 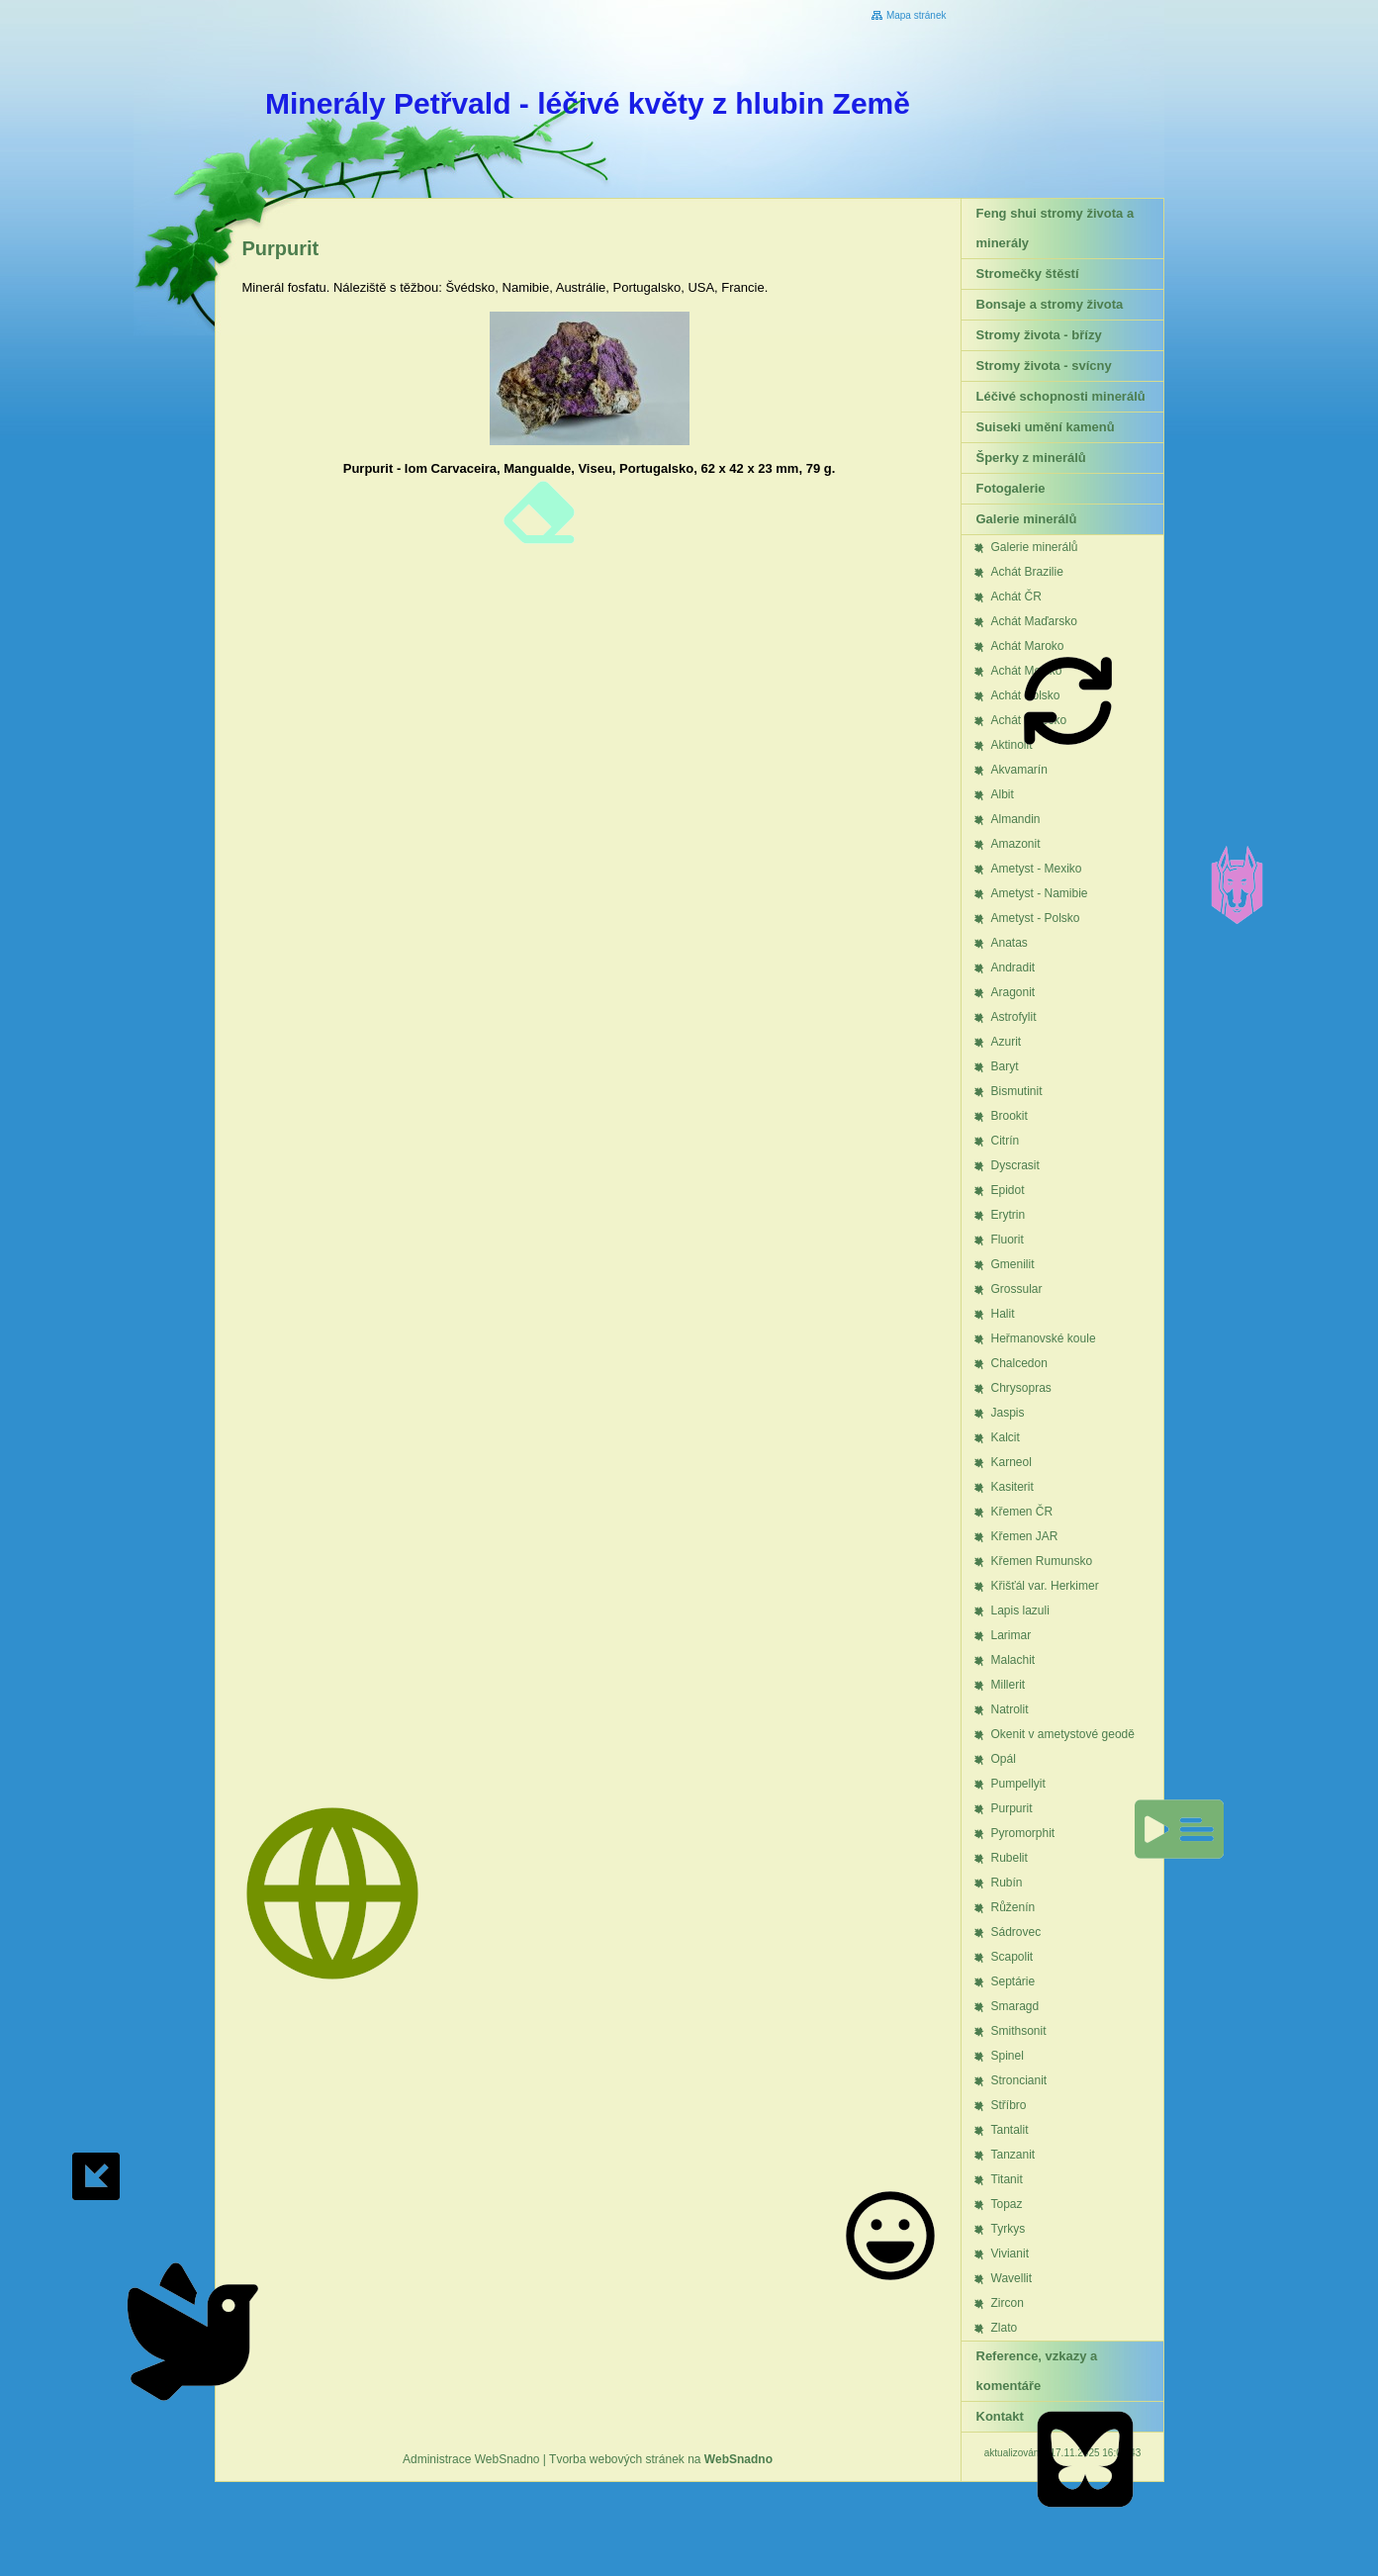 I want to click on sync data across devices, so click(x=1067, y=700).